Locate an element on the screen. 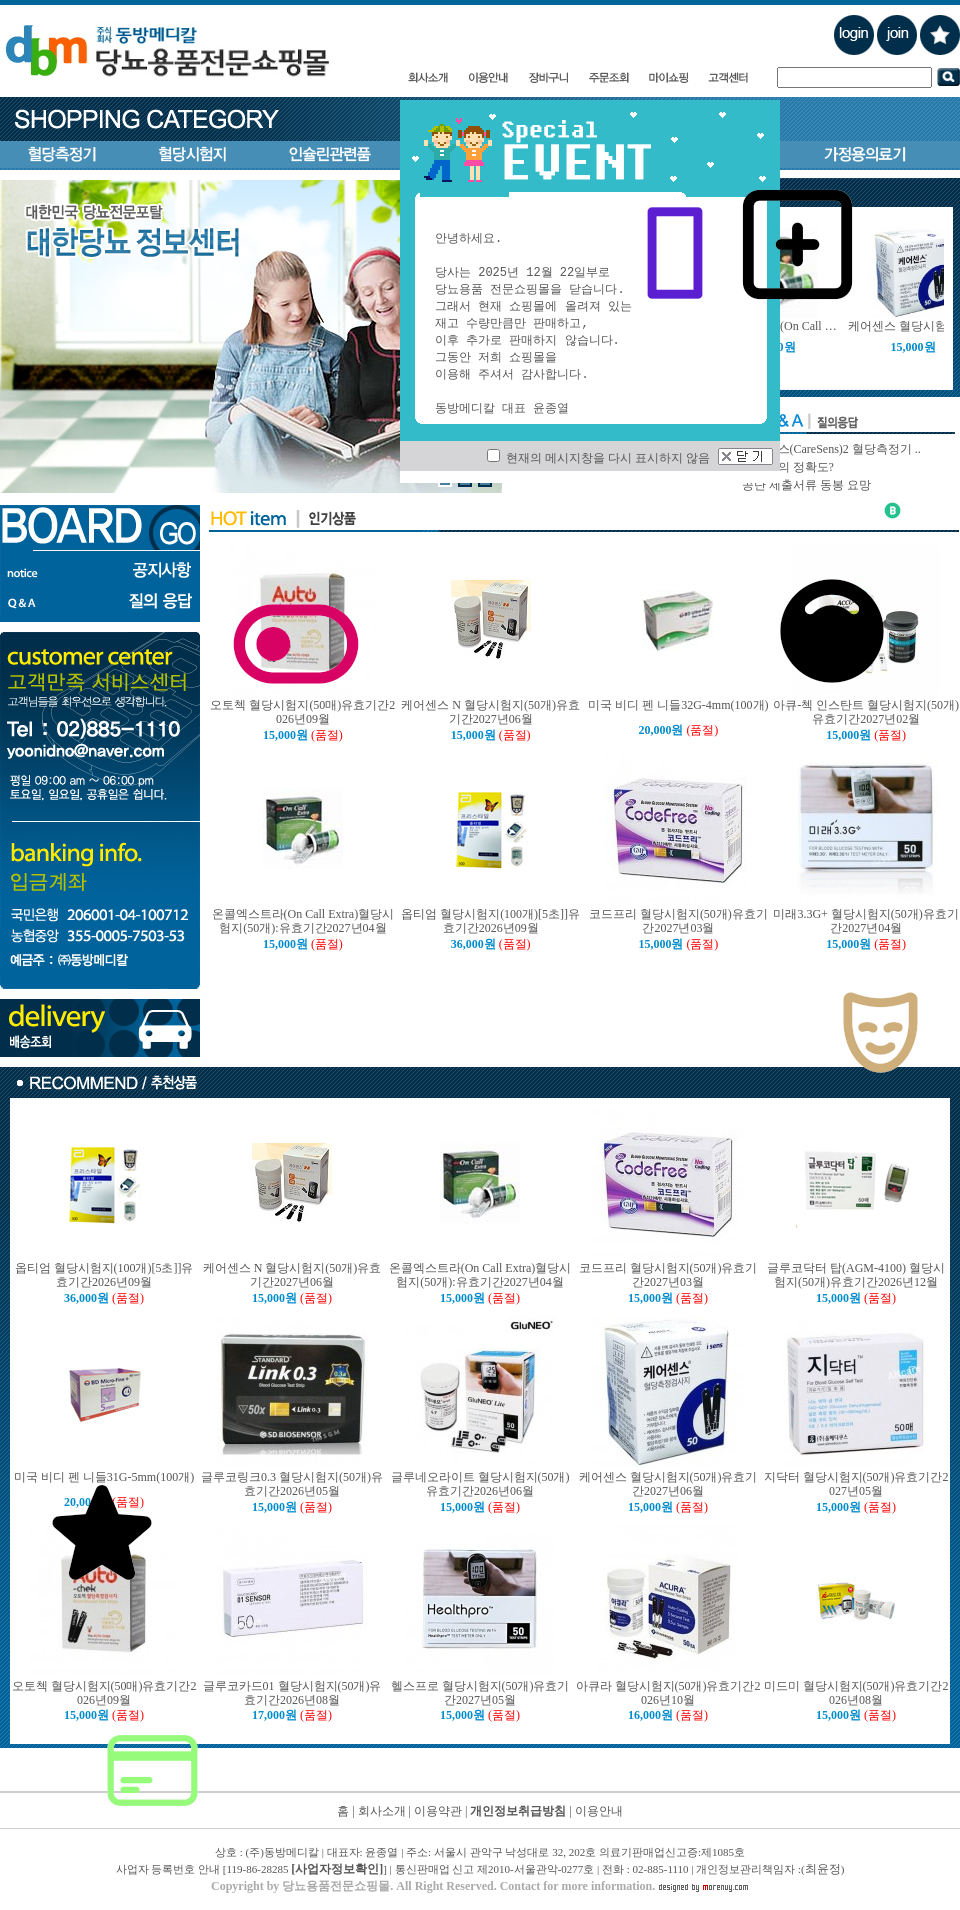  toggle switch in off position is located at coordinates (296, 644).